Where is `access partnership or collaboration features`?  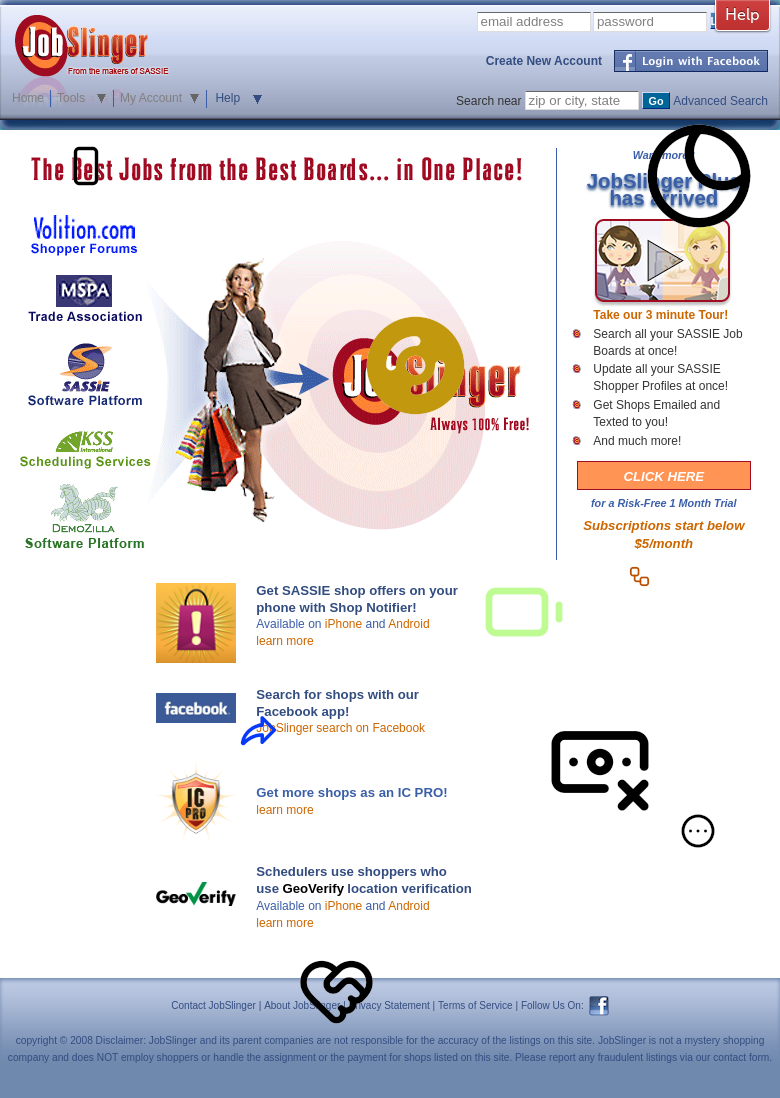 access partnership or collaboration features is located at coordinates (336, 990).